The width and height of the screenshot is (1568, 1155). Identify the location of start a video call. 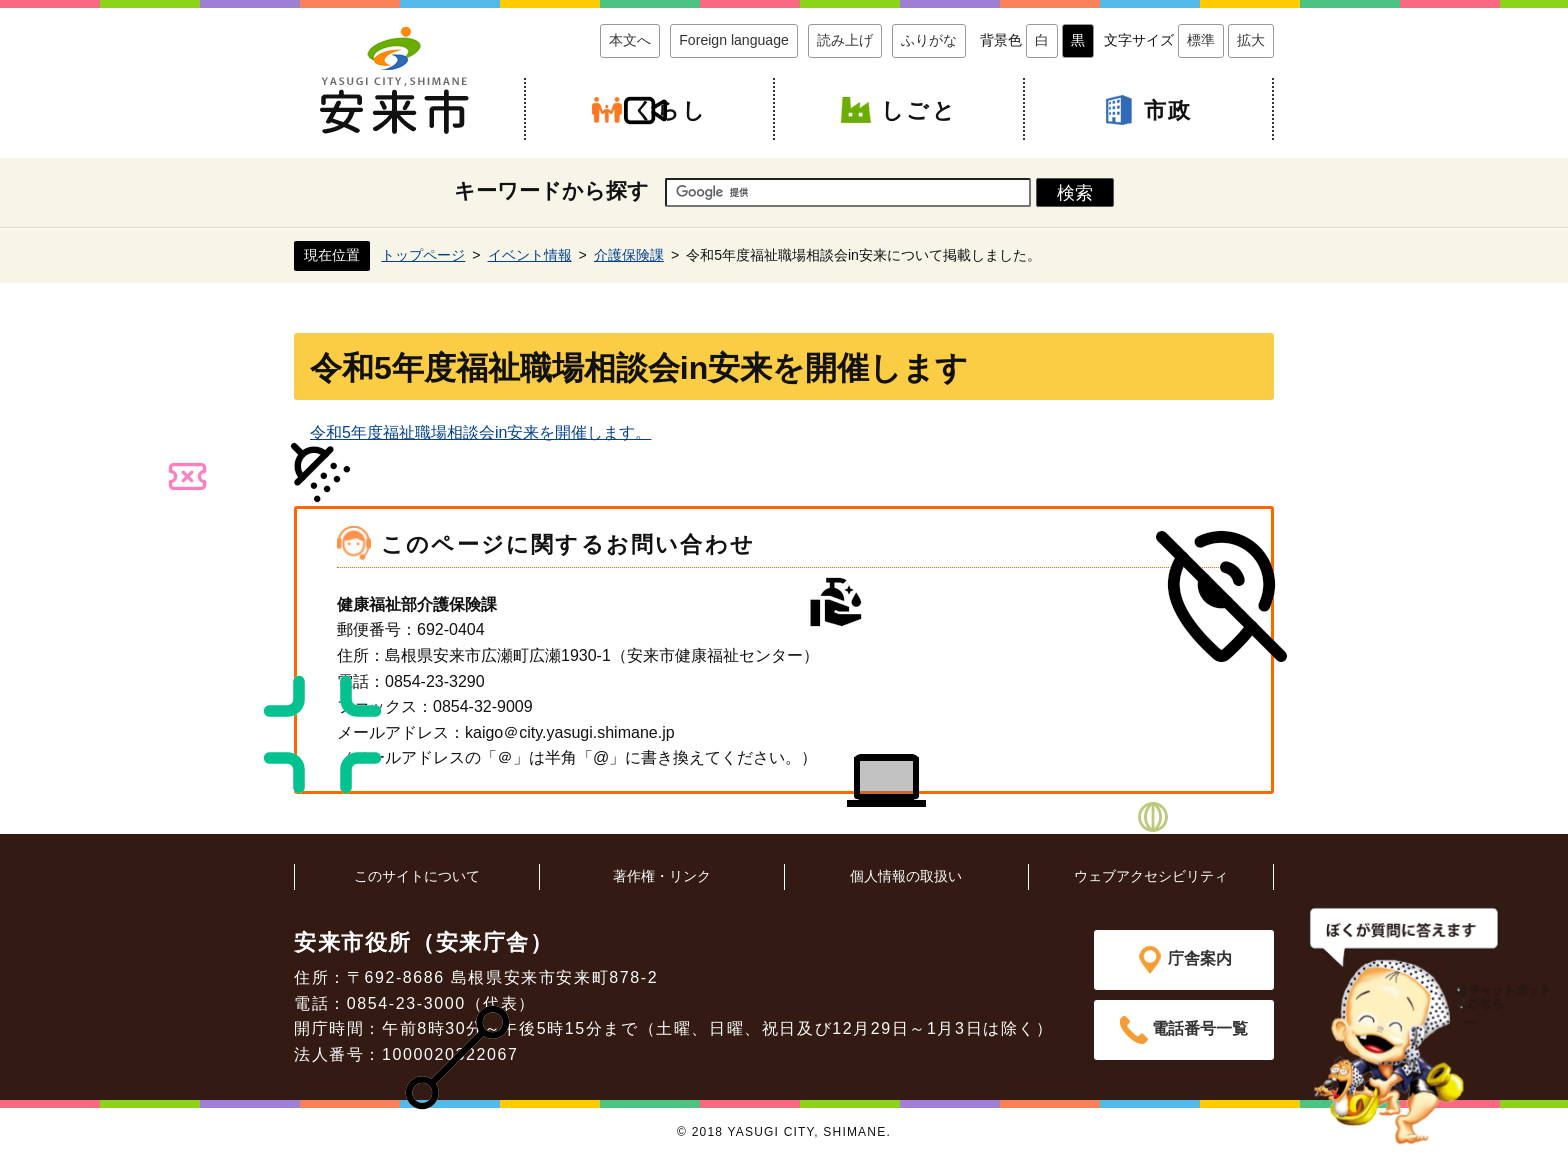
(645, 110).